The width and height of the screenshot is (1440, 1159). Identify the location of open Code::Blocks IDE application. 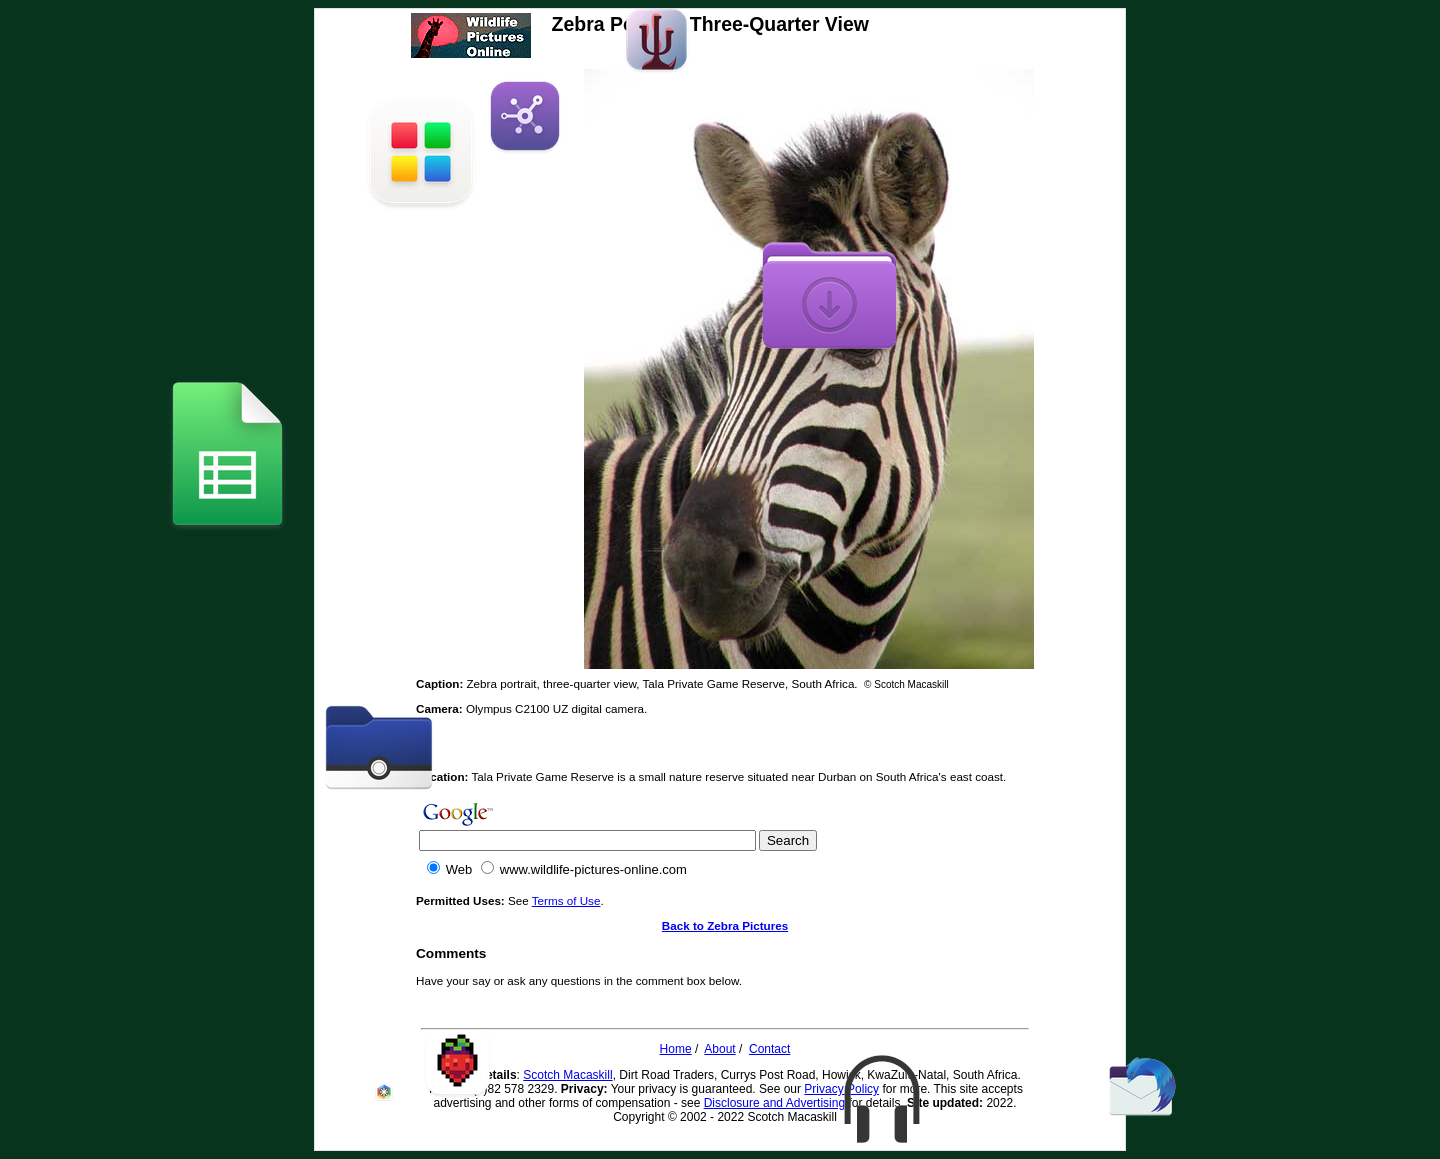
(421, 152).